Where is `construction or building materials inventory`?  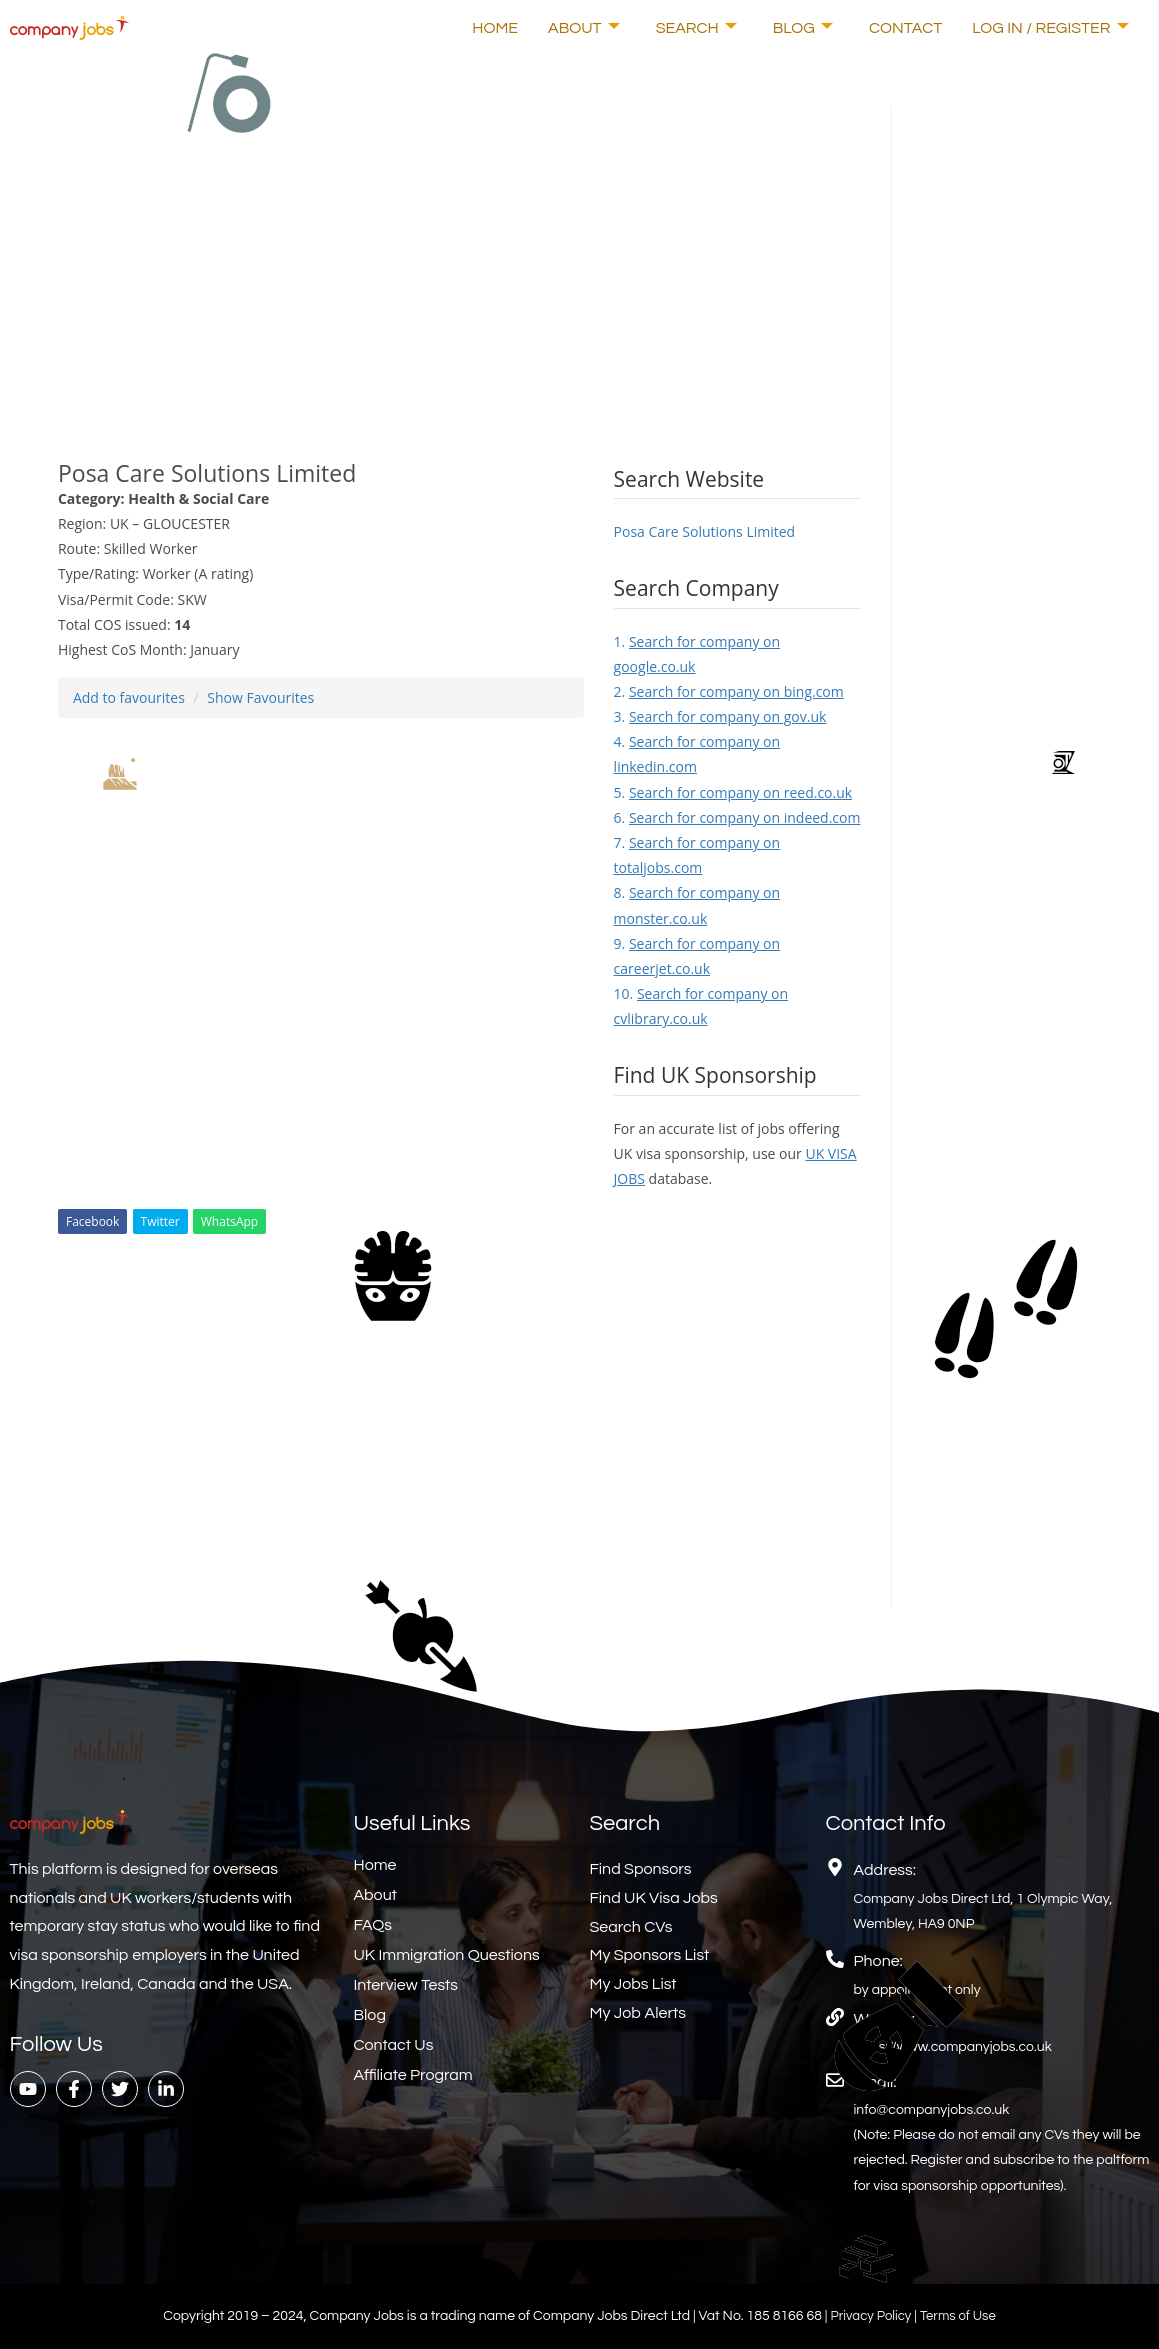 construction or building materials inventory is located at coordinates (868, 2258).